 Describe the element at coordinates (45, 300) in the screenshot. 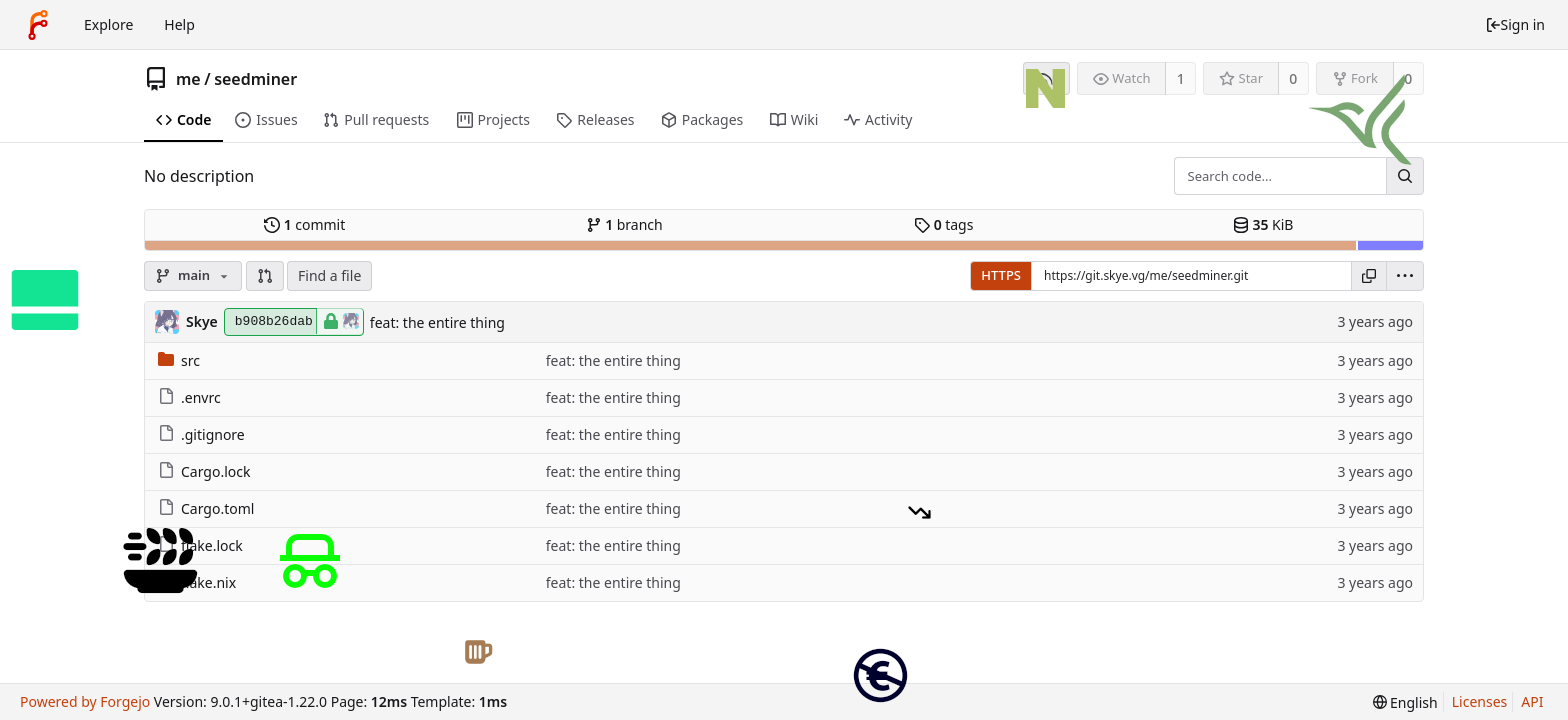

I see `switch to bottom panel layout` at that location.